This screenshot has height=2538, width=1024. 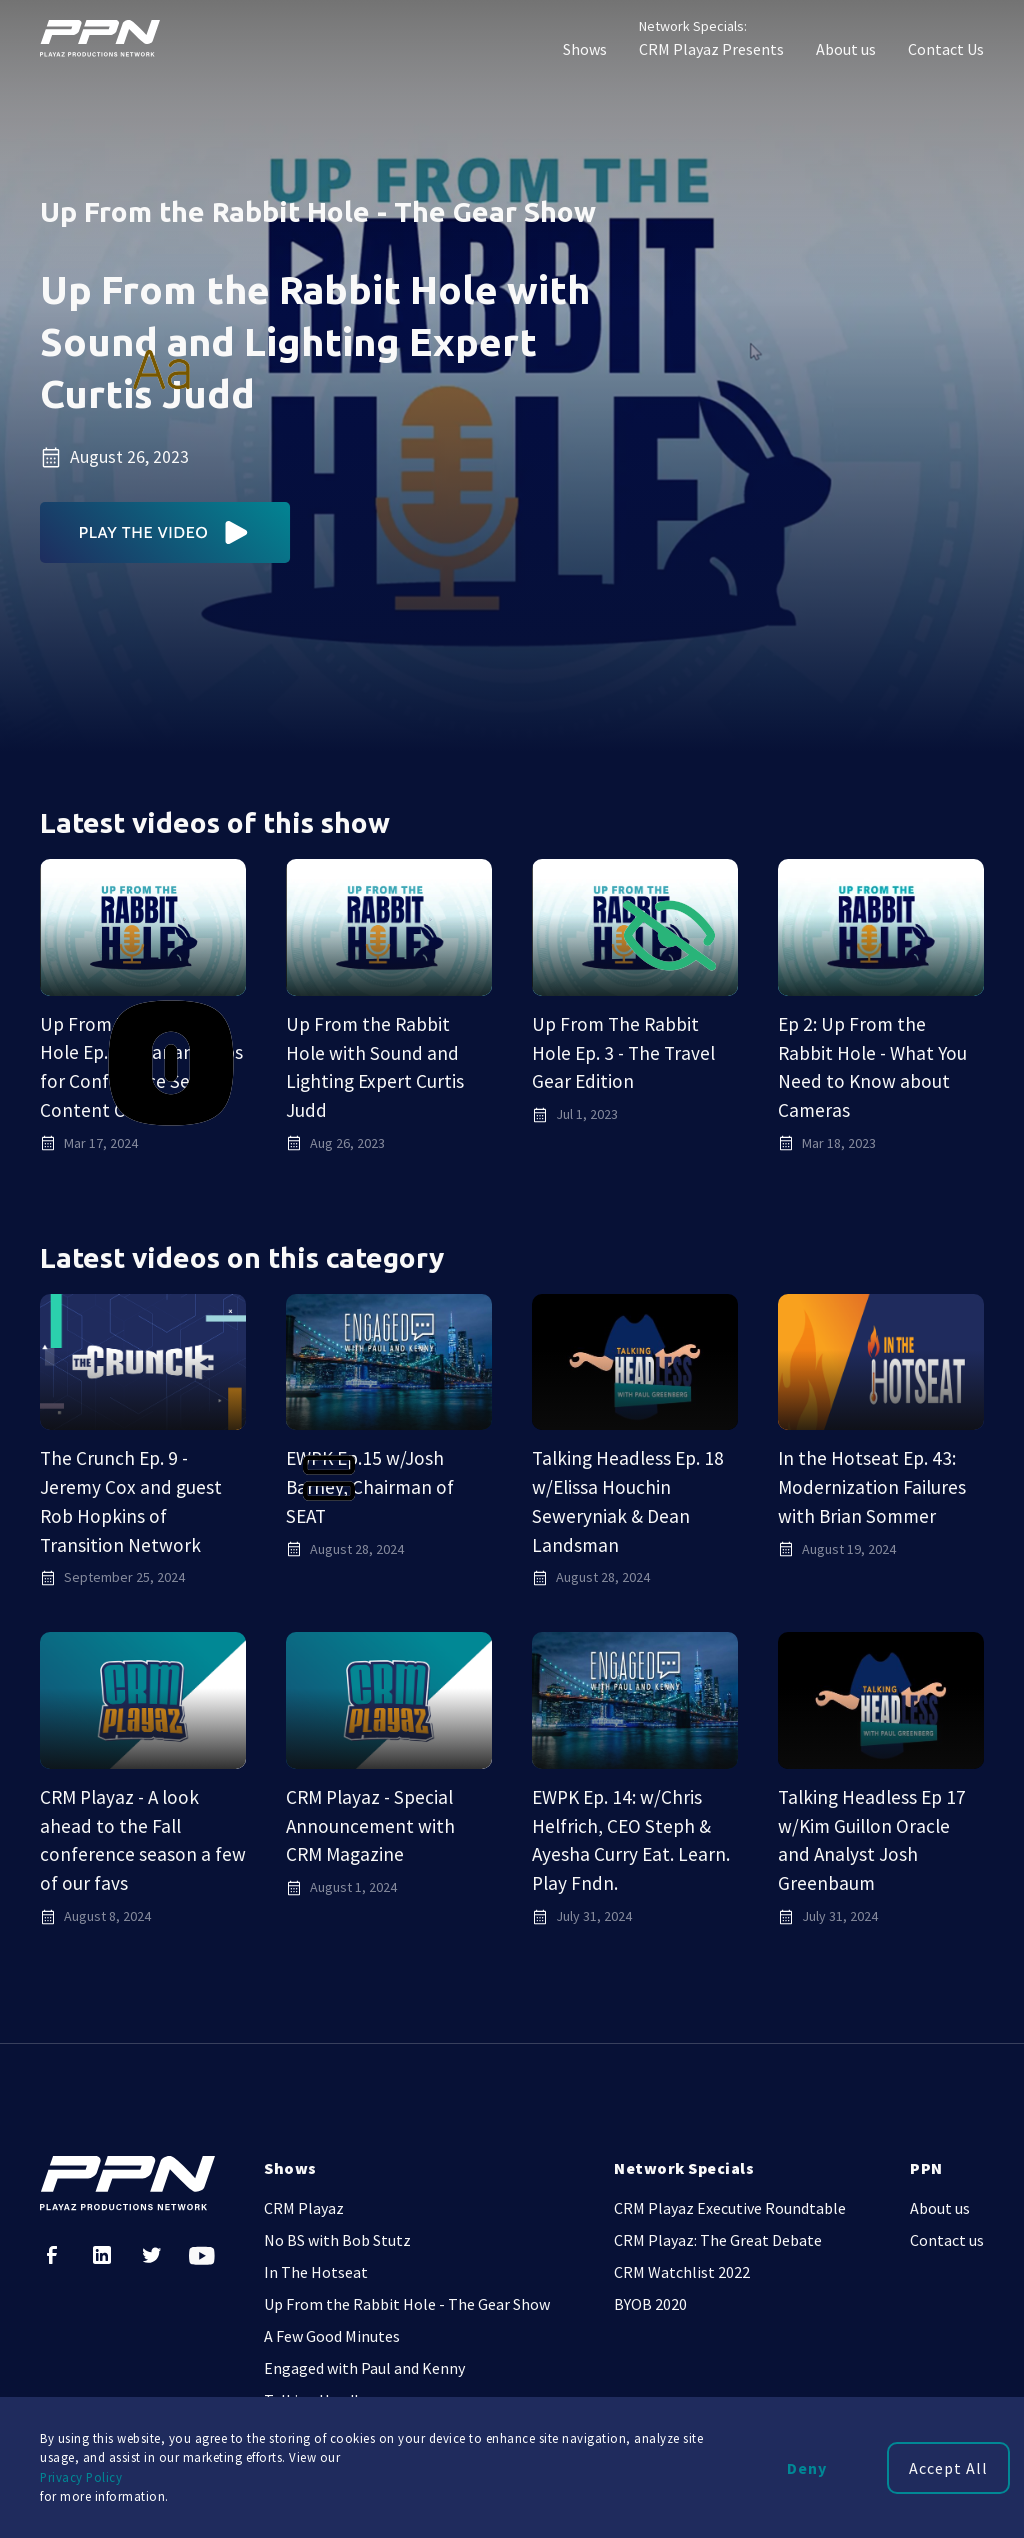 What do you see at coordinates (171, 1063) in the screenshot?
I see `indicates an "O" option or selection in a menu` at bounding box center [171, 1063].